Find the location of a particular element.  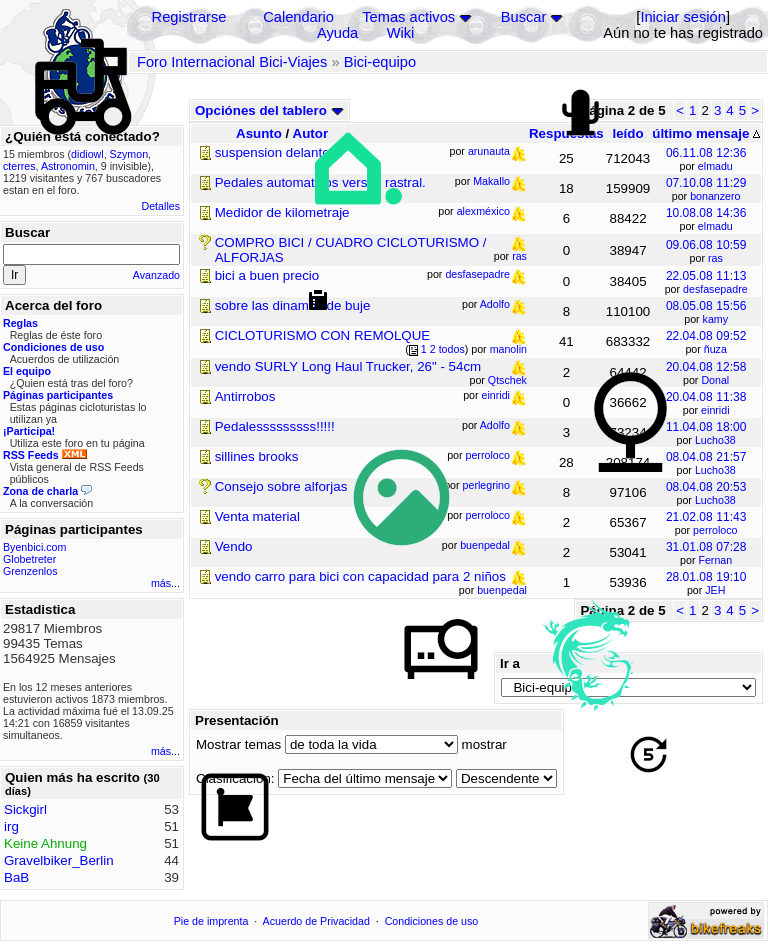

view image or photo gallery is located at coordinates (401, 497).